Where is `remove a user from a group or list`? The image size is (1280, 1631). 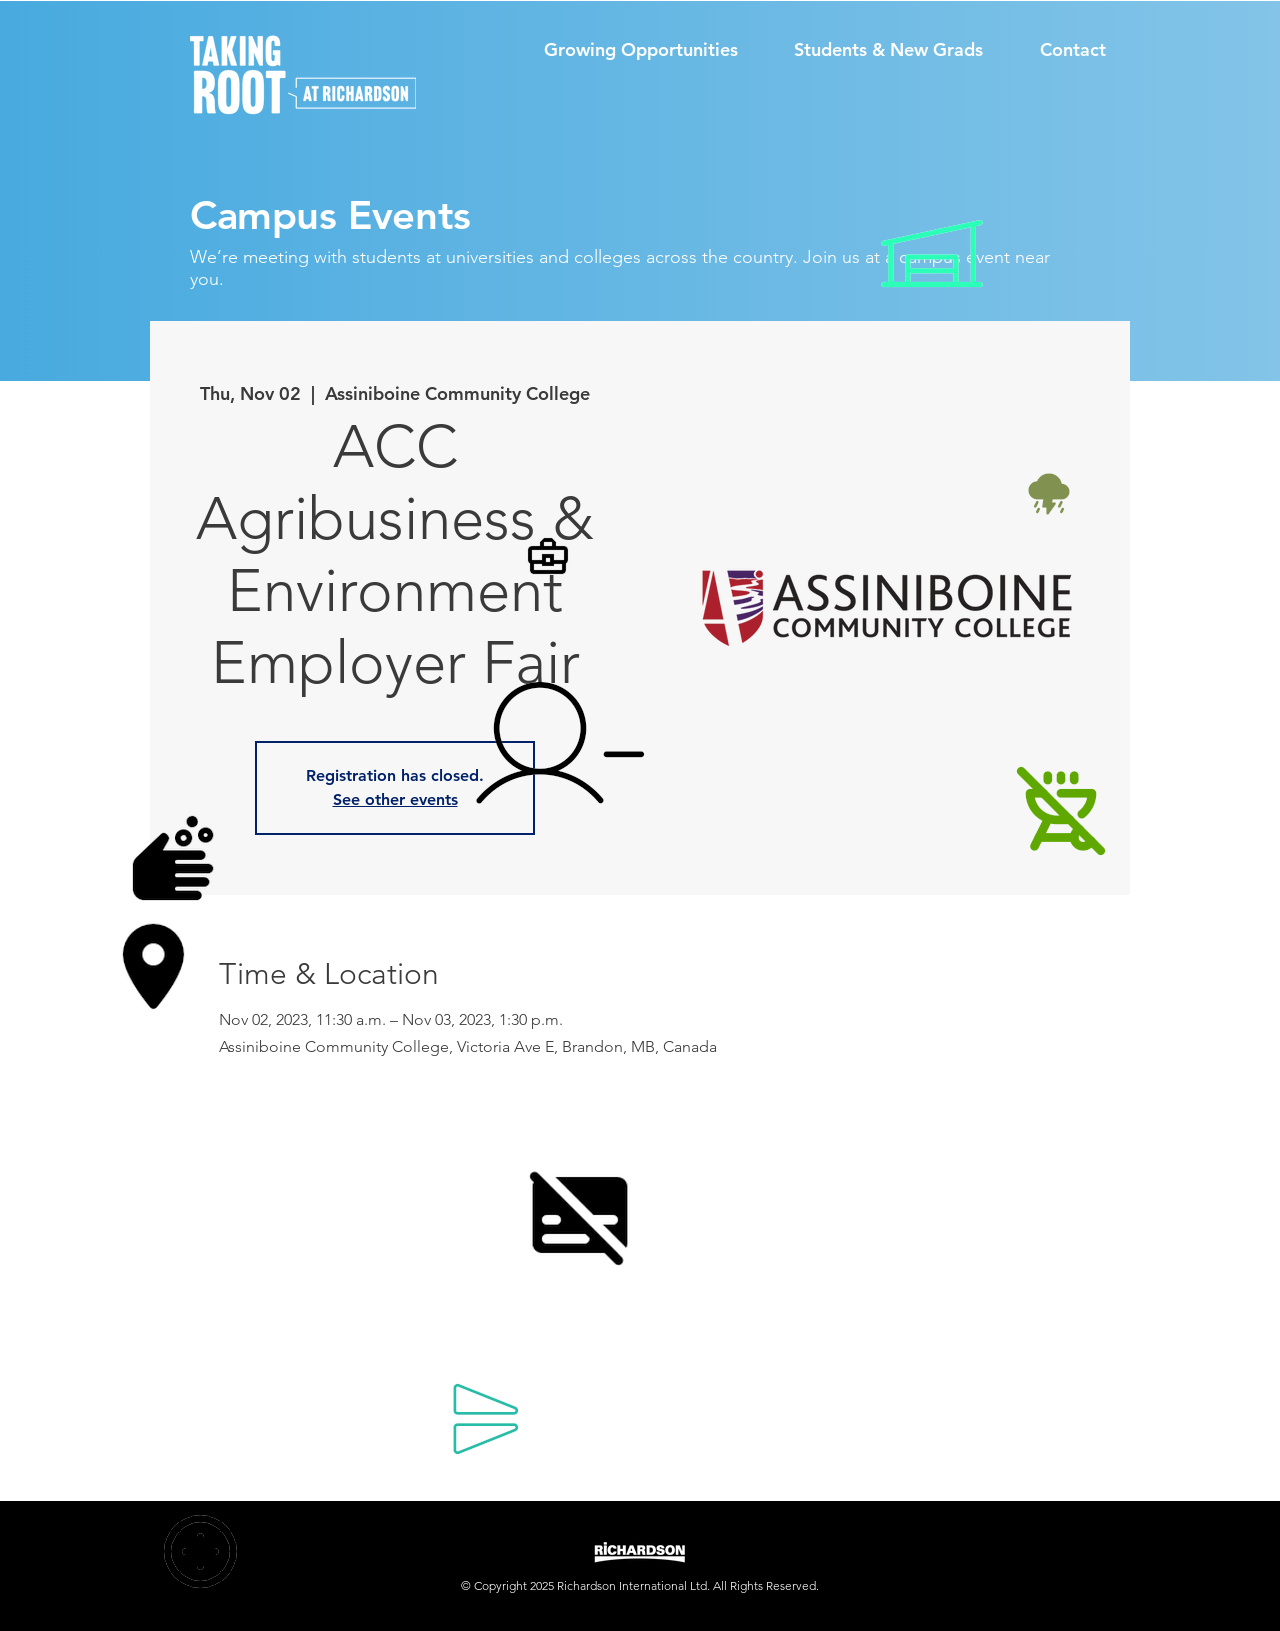 remove a user from a group or list is located at coordinates (554, 748).